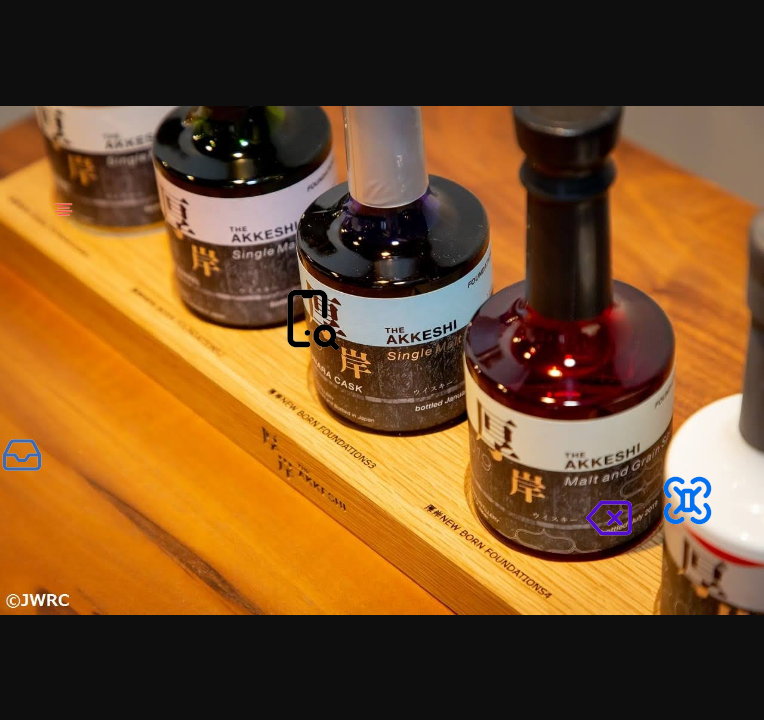 This screenshot has width=764, height=720. Describe the element at coordinates (63, 209) in the screenshot. I see `center-align text or content` at that location.